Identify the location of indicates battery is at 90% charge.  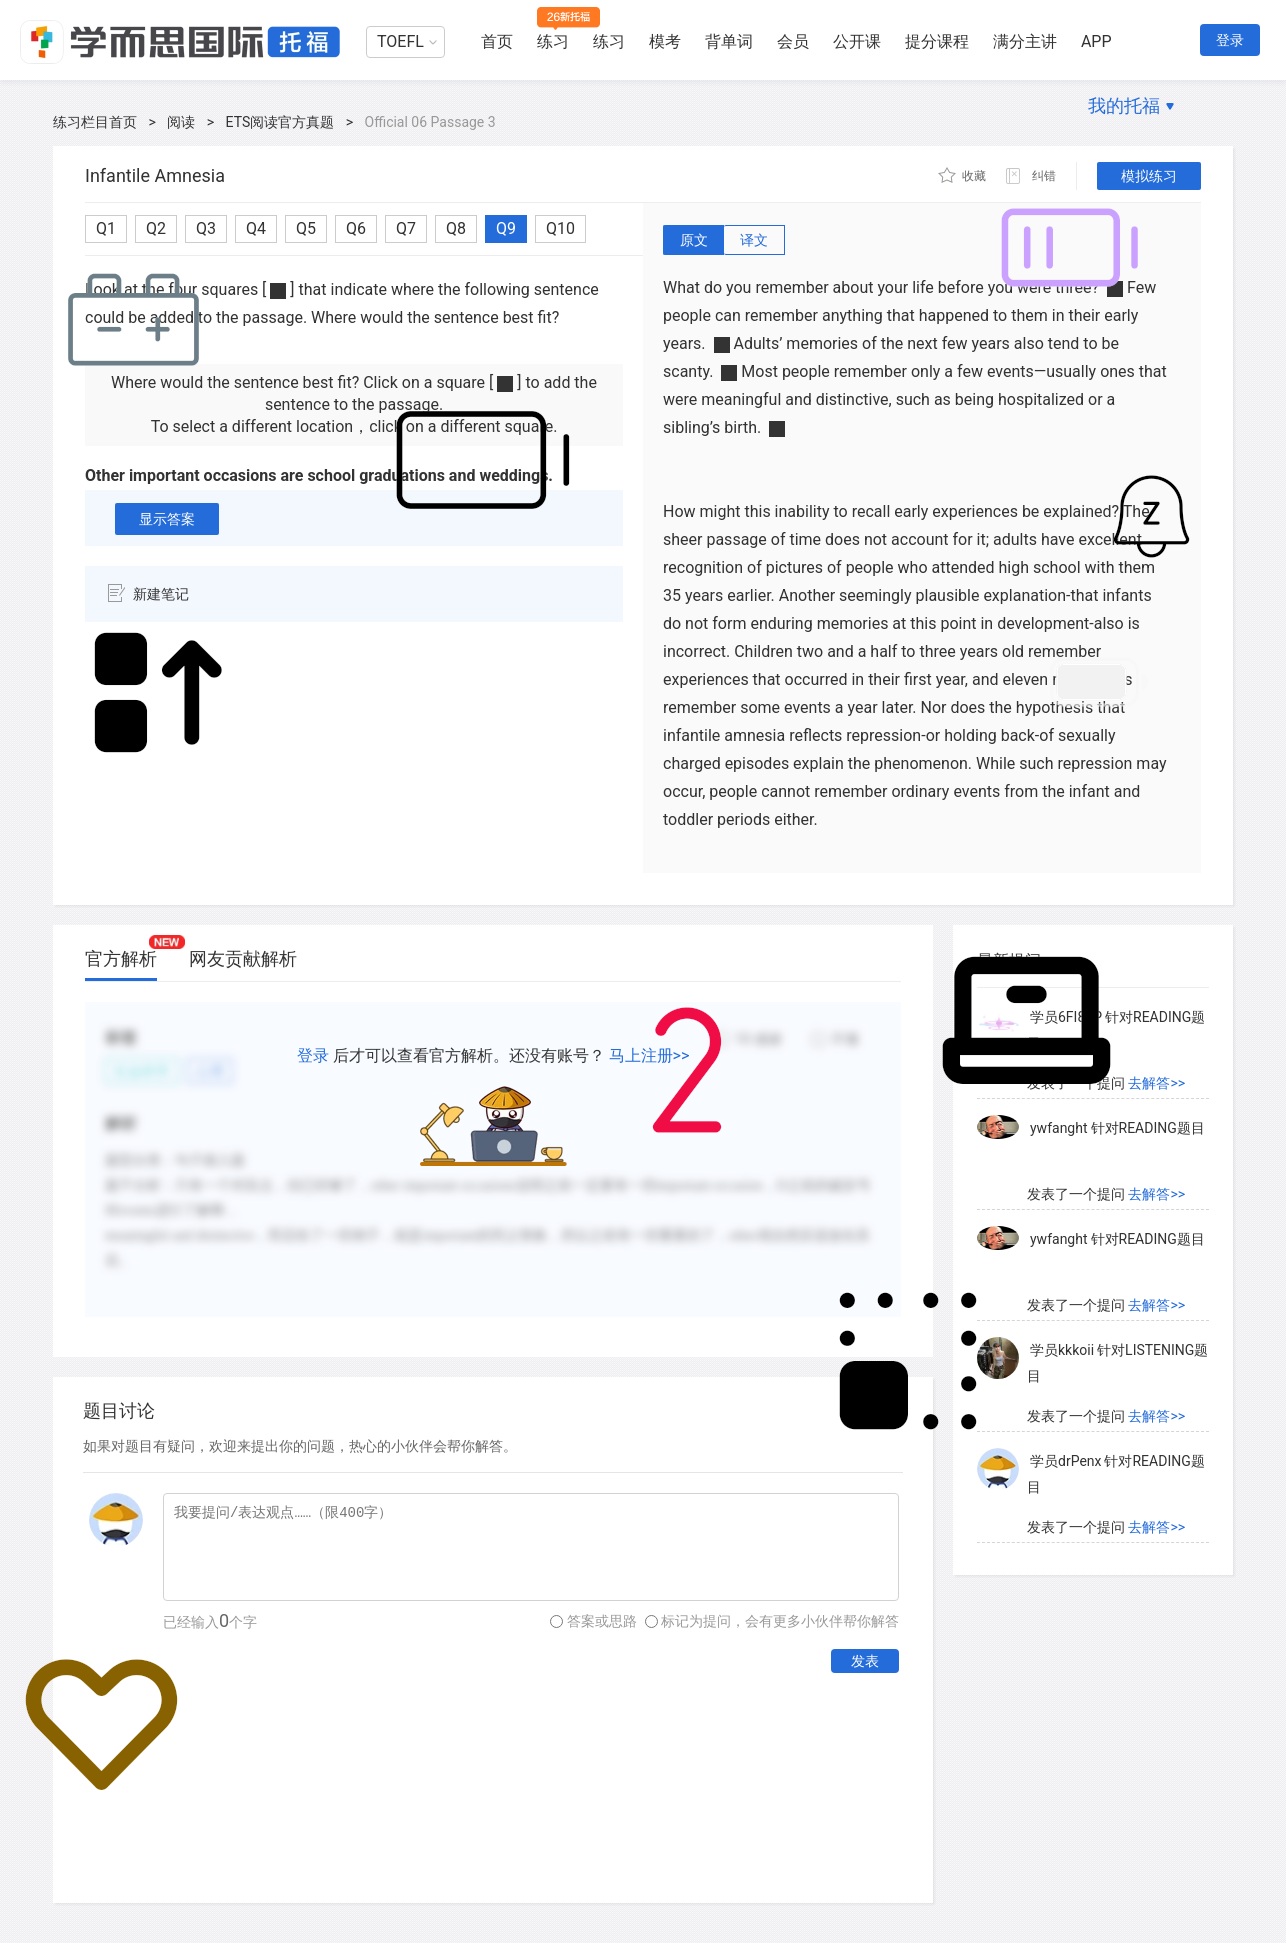
(1099, 682).